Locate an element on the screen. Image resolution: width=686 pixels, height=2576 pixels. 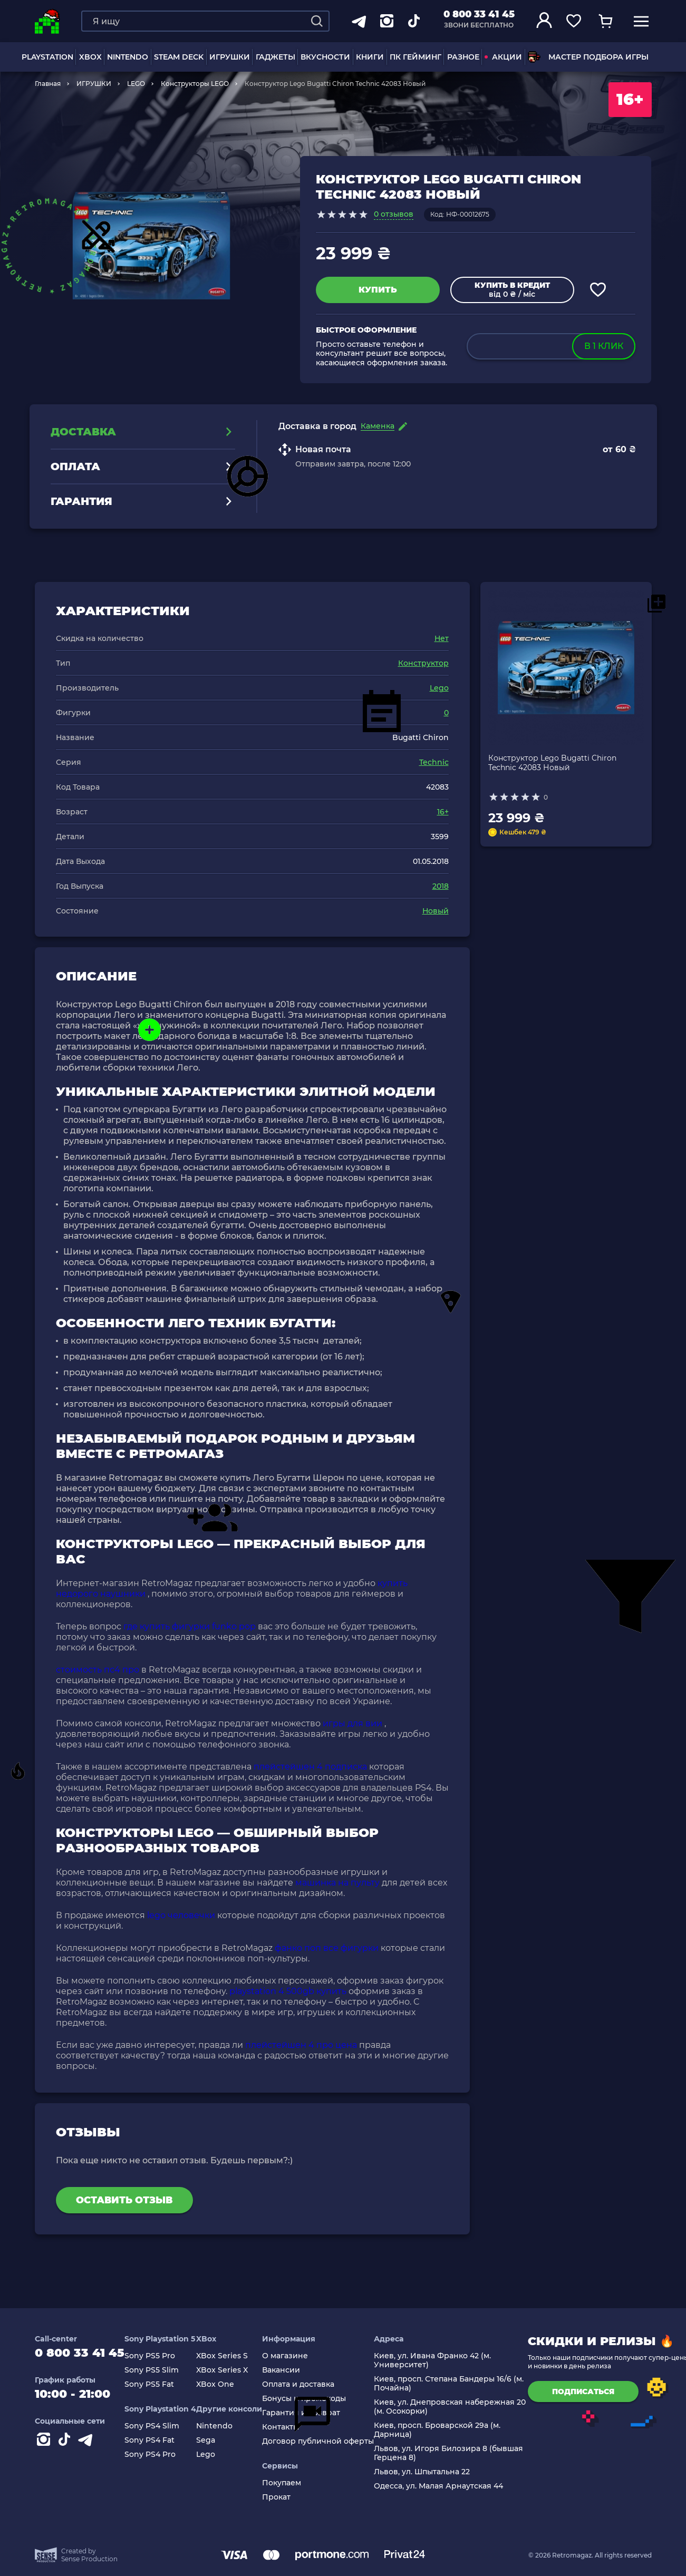
view event details or notes is located at coordinates (382, 713).